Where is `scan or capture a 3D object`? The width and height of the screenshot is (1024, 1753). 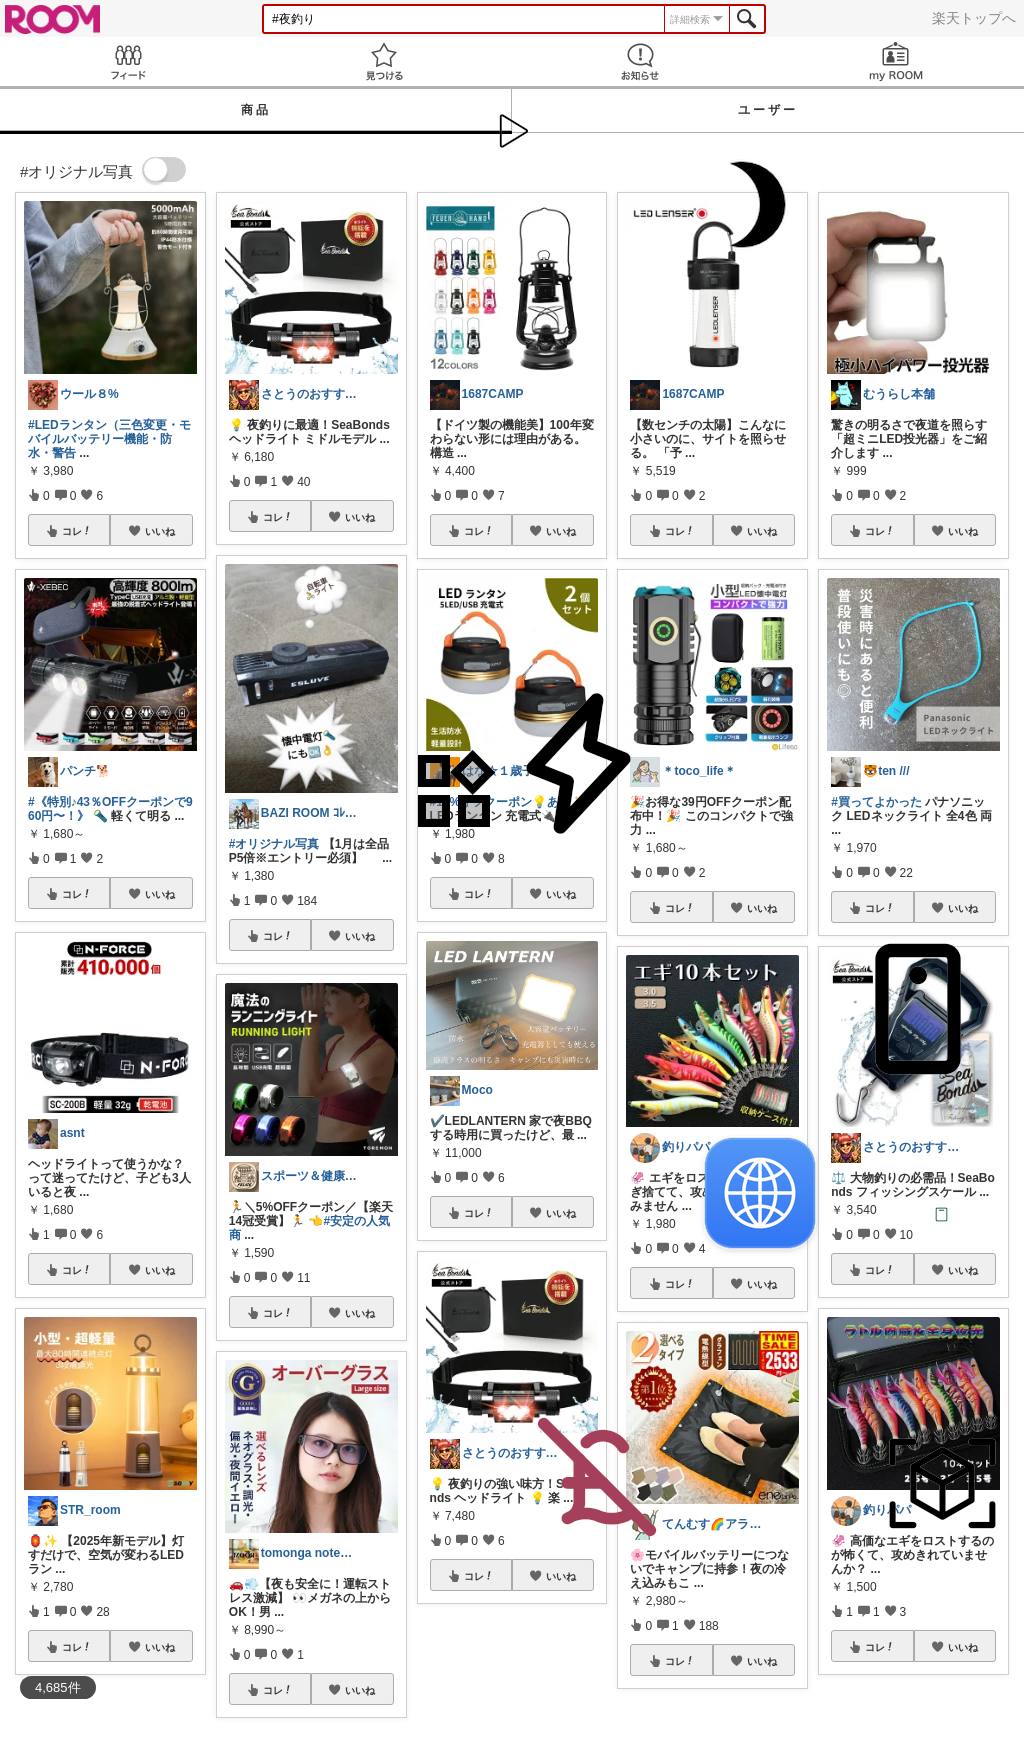 scan or capture a 3D object is located at coordinates (942, 1483).